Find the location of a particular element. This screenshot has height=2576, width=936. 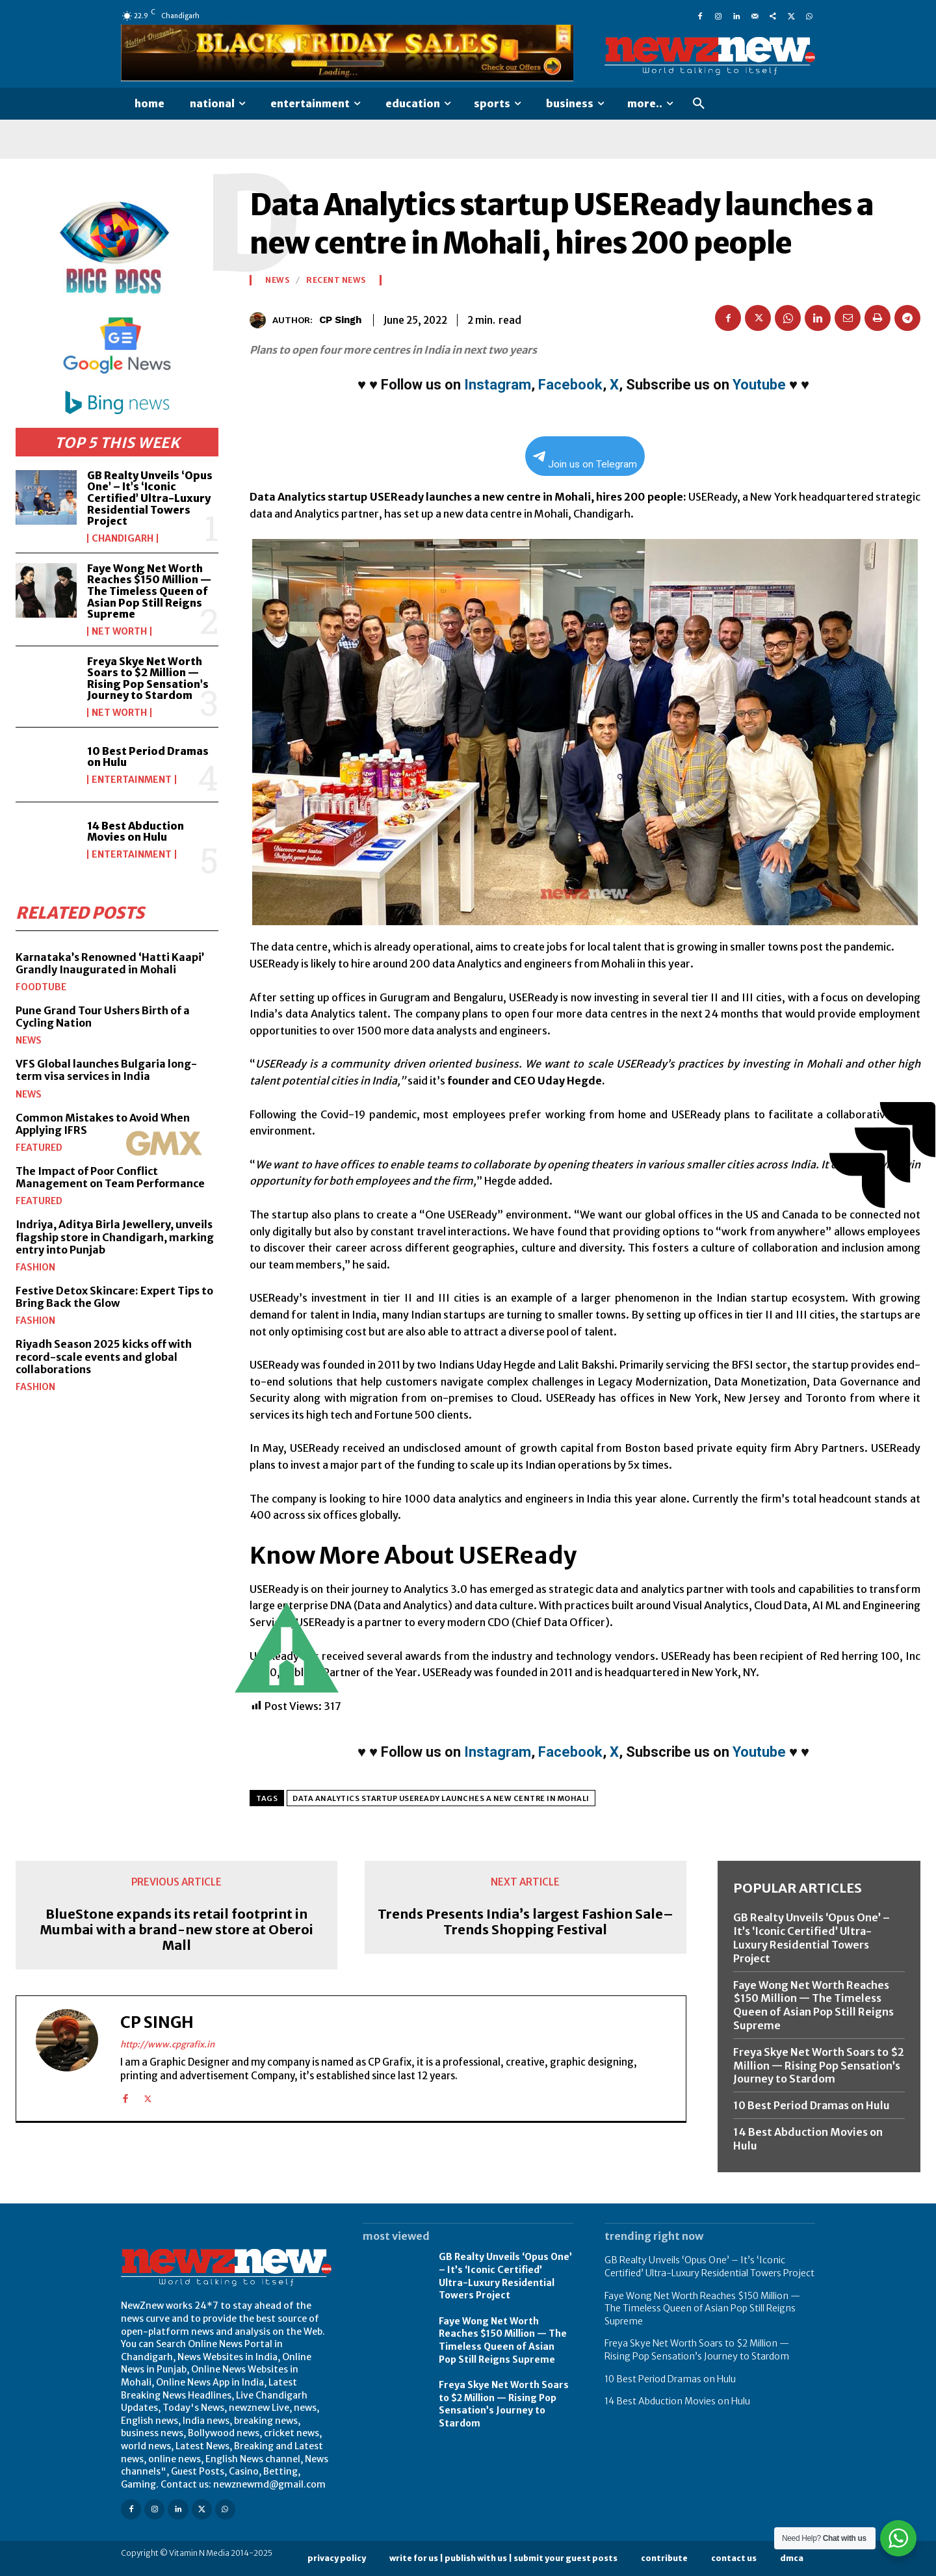

open GMX email service is located at coordinates (164, 1143).